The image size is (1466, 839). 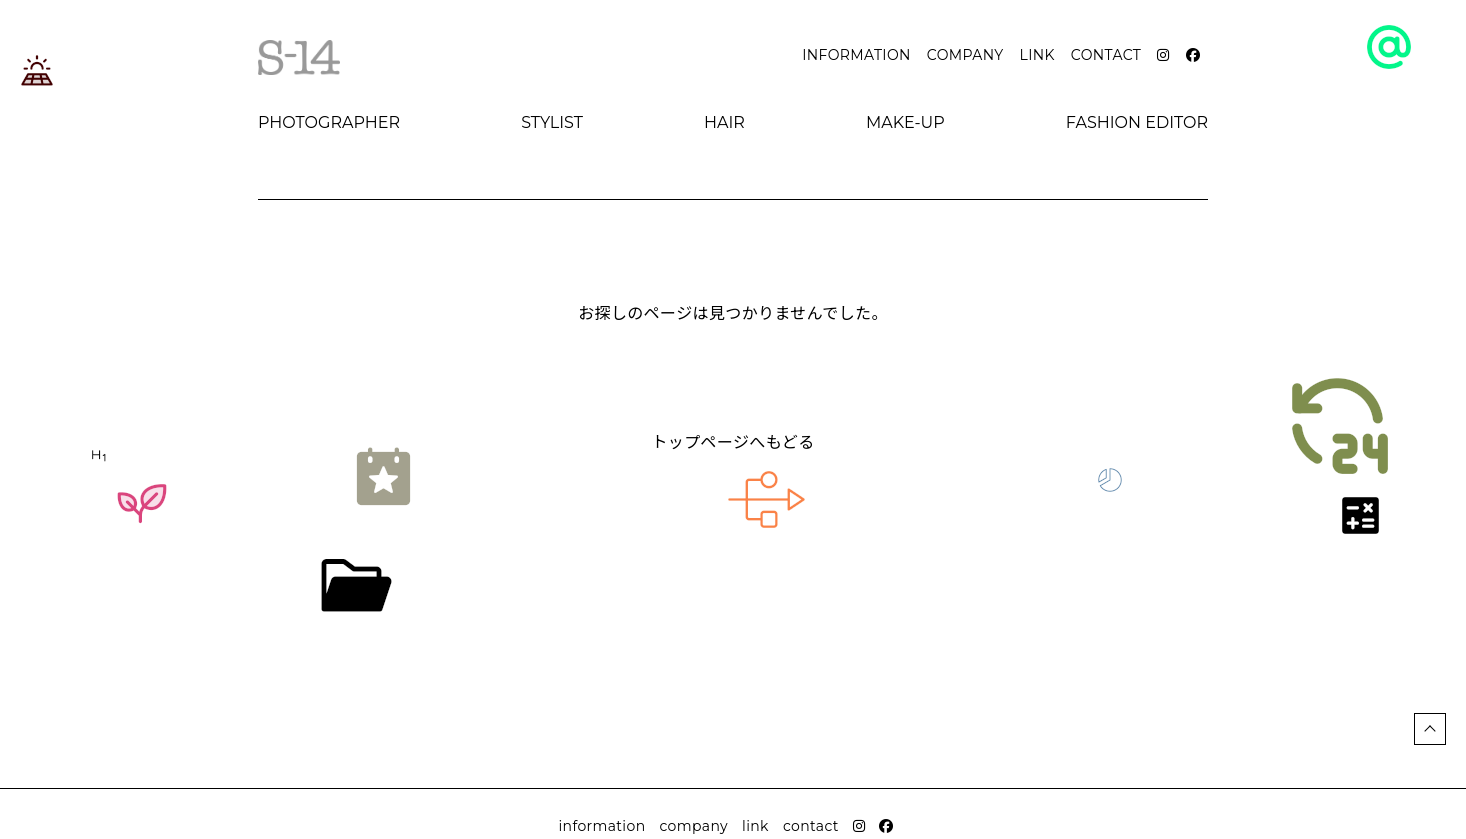 What do you see at coordinates (383, 478) in the screenshot?
I see `view starred or favorite events` at bounding box center [383, 478].